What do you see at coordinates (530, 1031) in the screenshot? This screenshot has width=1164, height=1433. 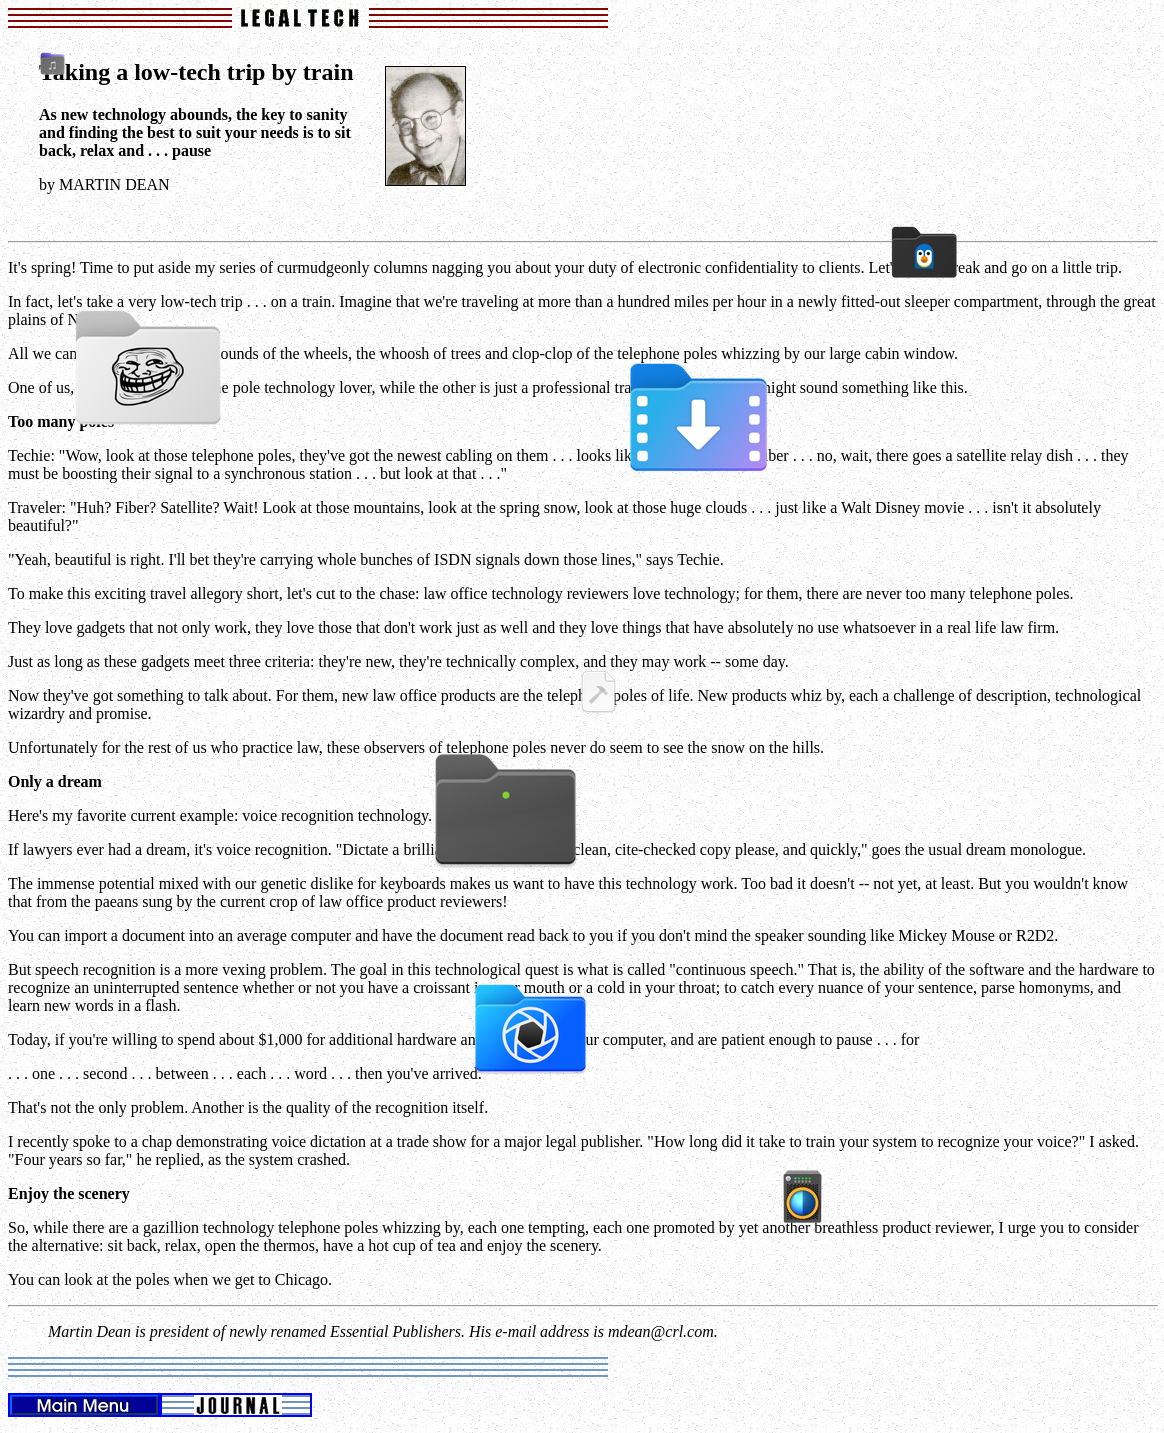 I see `open keyshot project files folder` at bounding box center [530, 1031].